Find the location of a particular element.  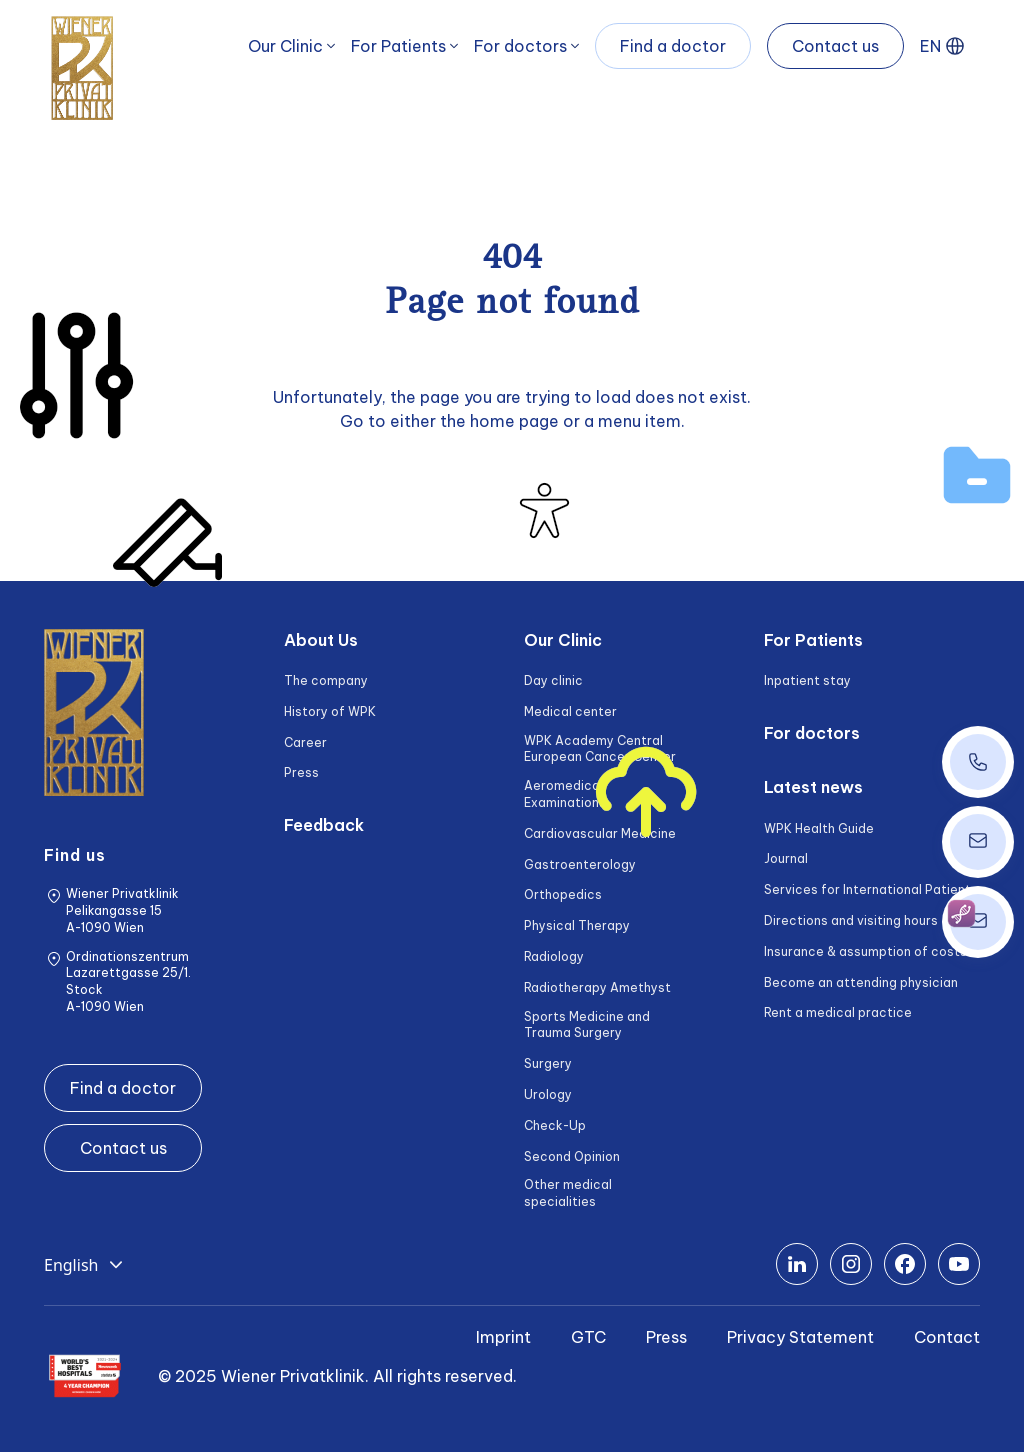

access security camera settings is located at coordinates (167, 549).